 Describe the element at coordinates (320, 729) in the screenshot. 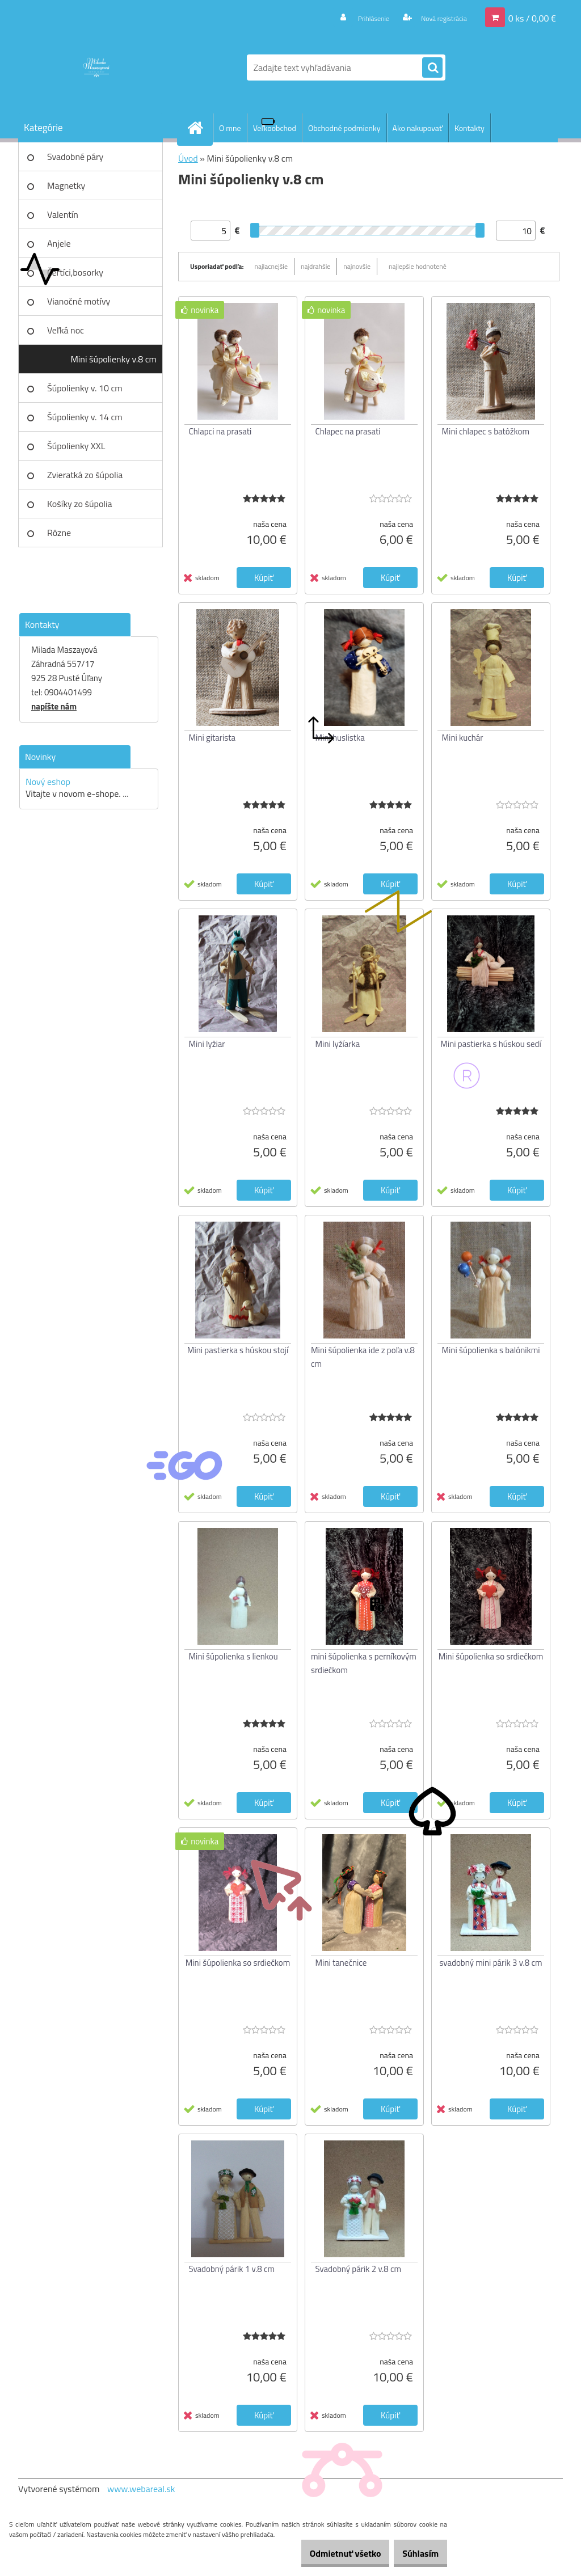

I see `vector path or directional control point` at that location.